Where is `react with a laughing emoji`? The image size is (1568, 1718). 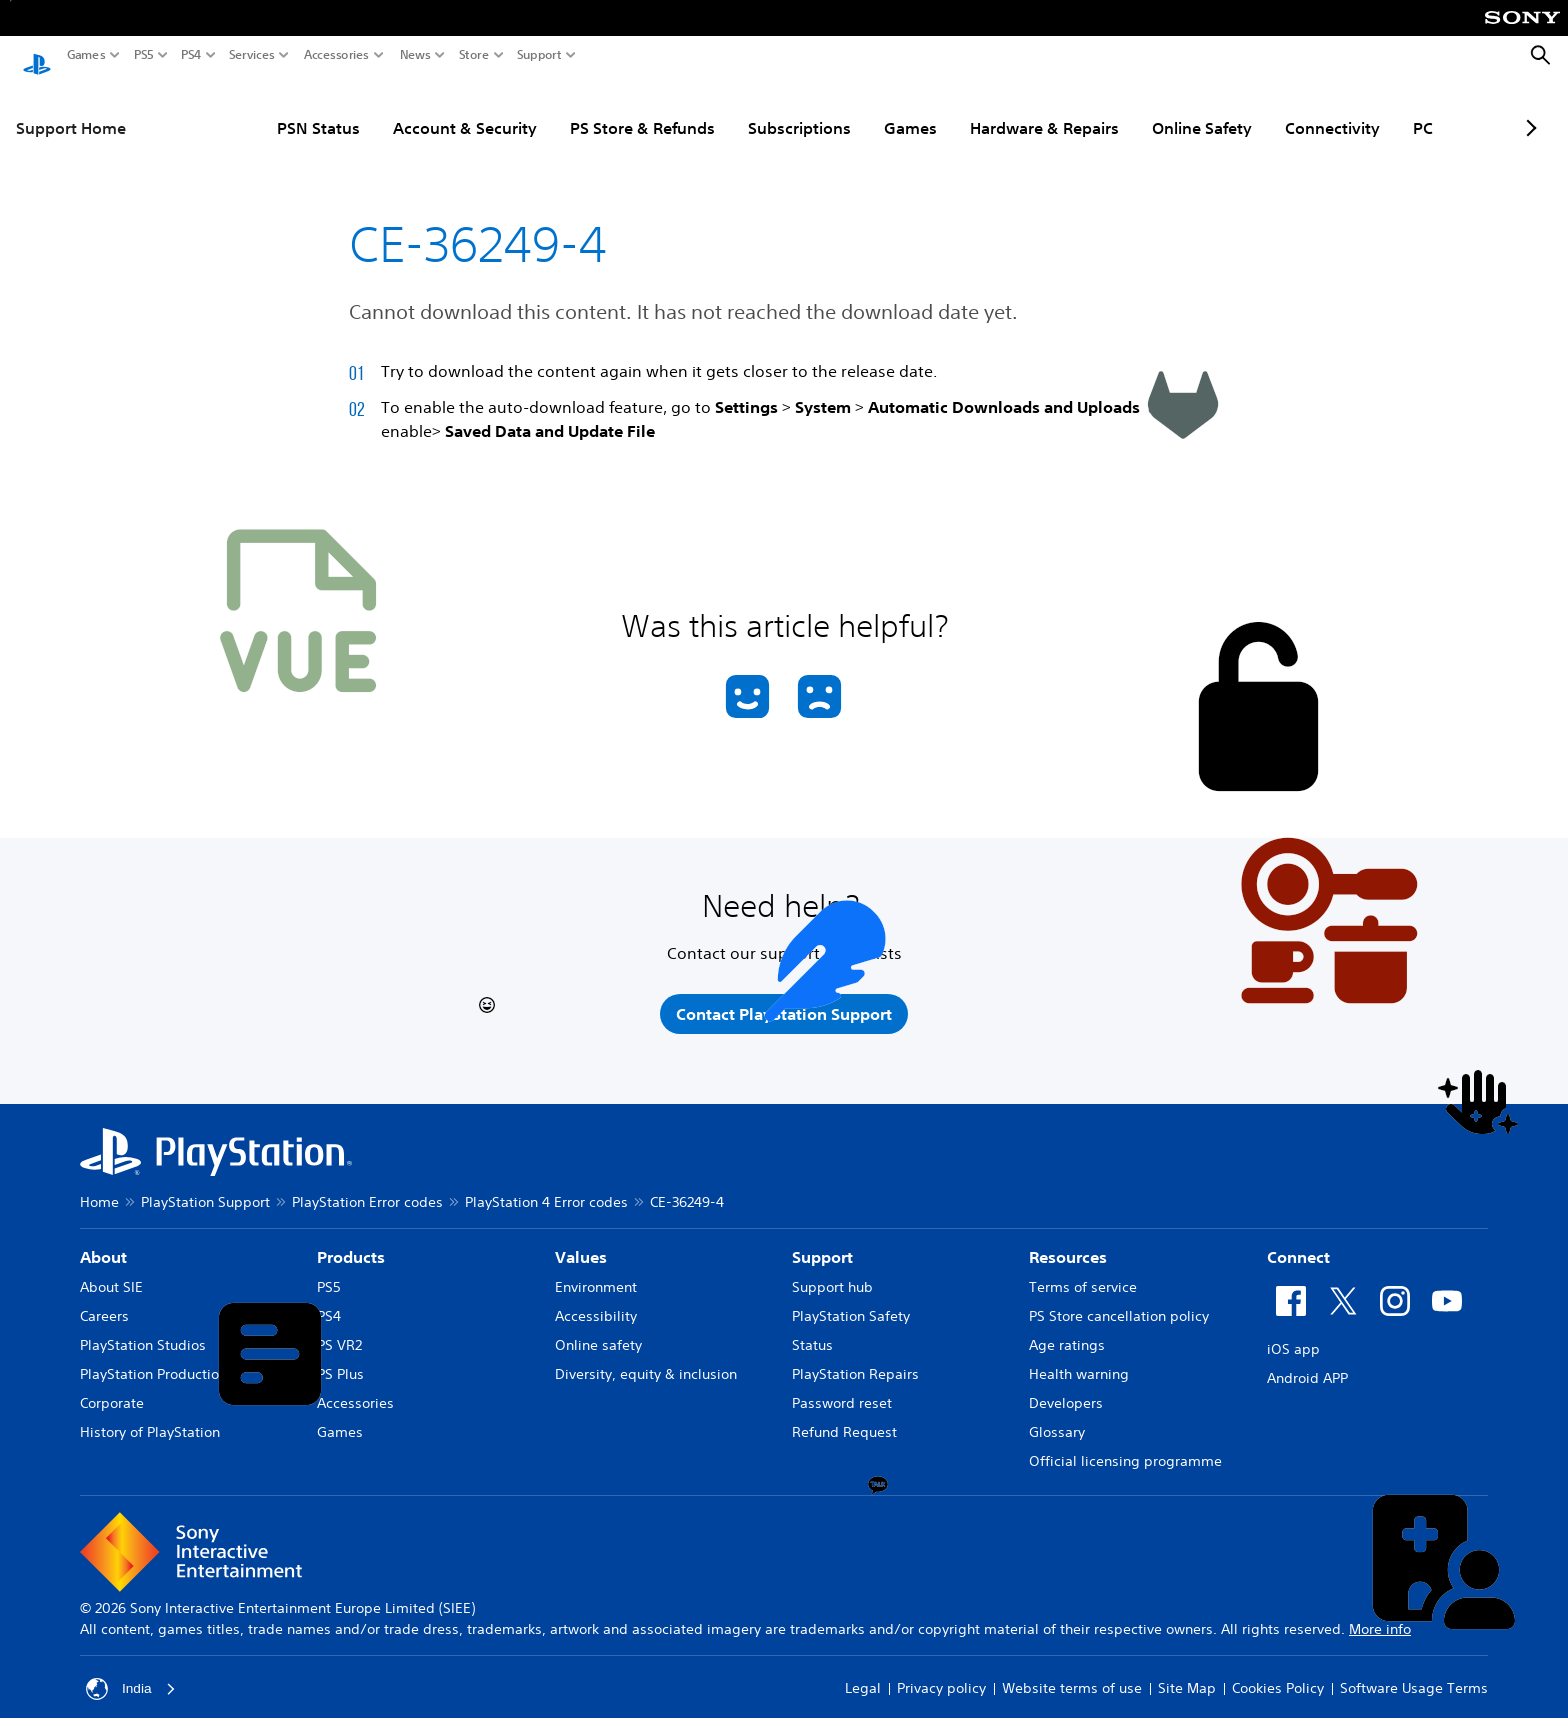 react with a laughing emoji is located at coordinates (487, 1005).